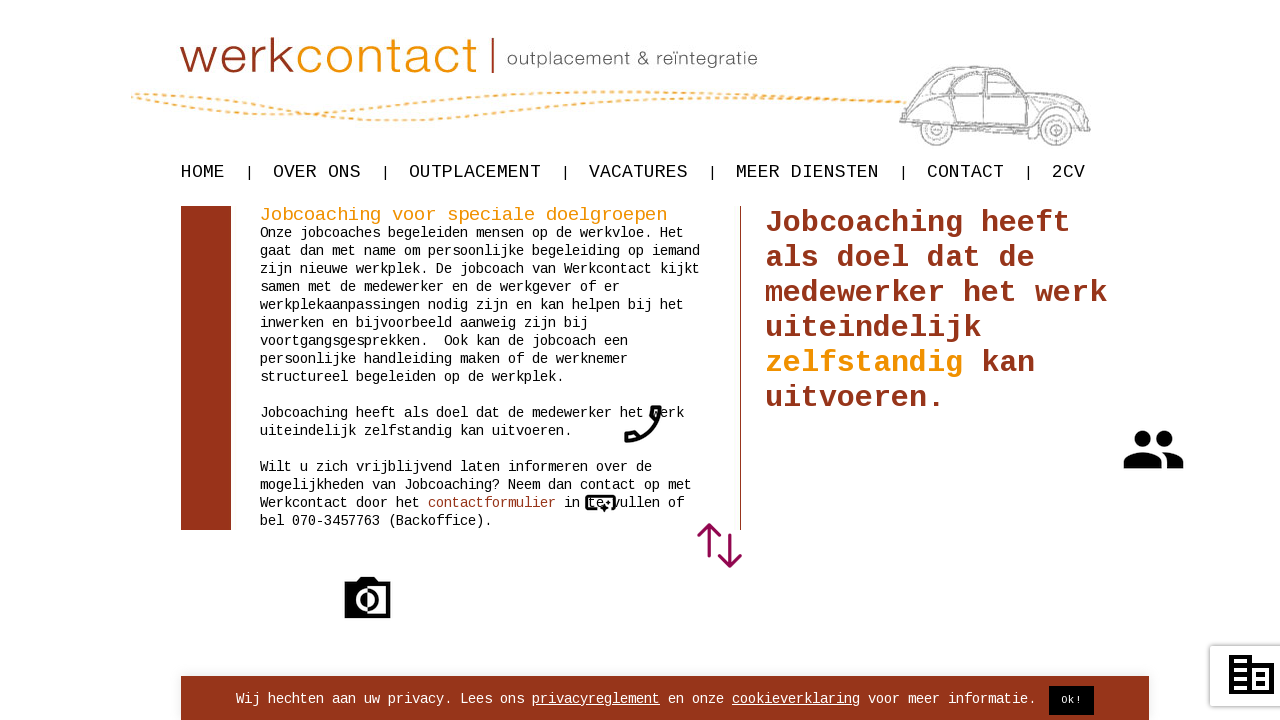  Describe the element at coordinates (643, 424) in the screenshot. I see `make a phone call` at that location.